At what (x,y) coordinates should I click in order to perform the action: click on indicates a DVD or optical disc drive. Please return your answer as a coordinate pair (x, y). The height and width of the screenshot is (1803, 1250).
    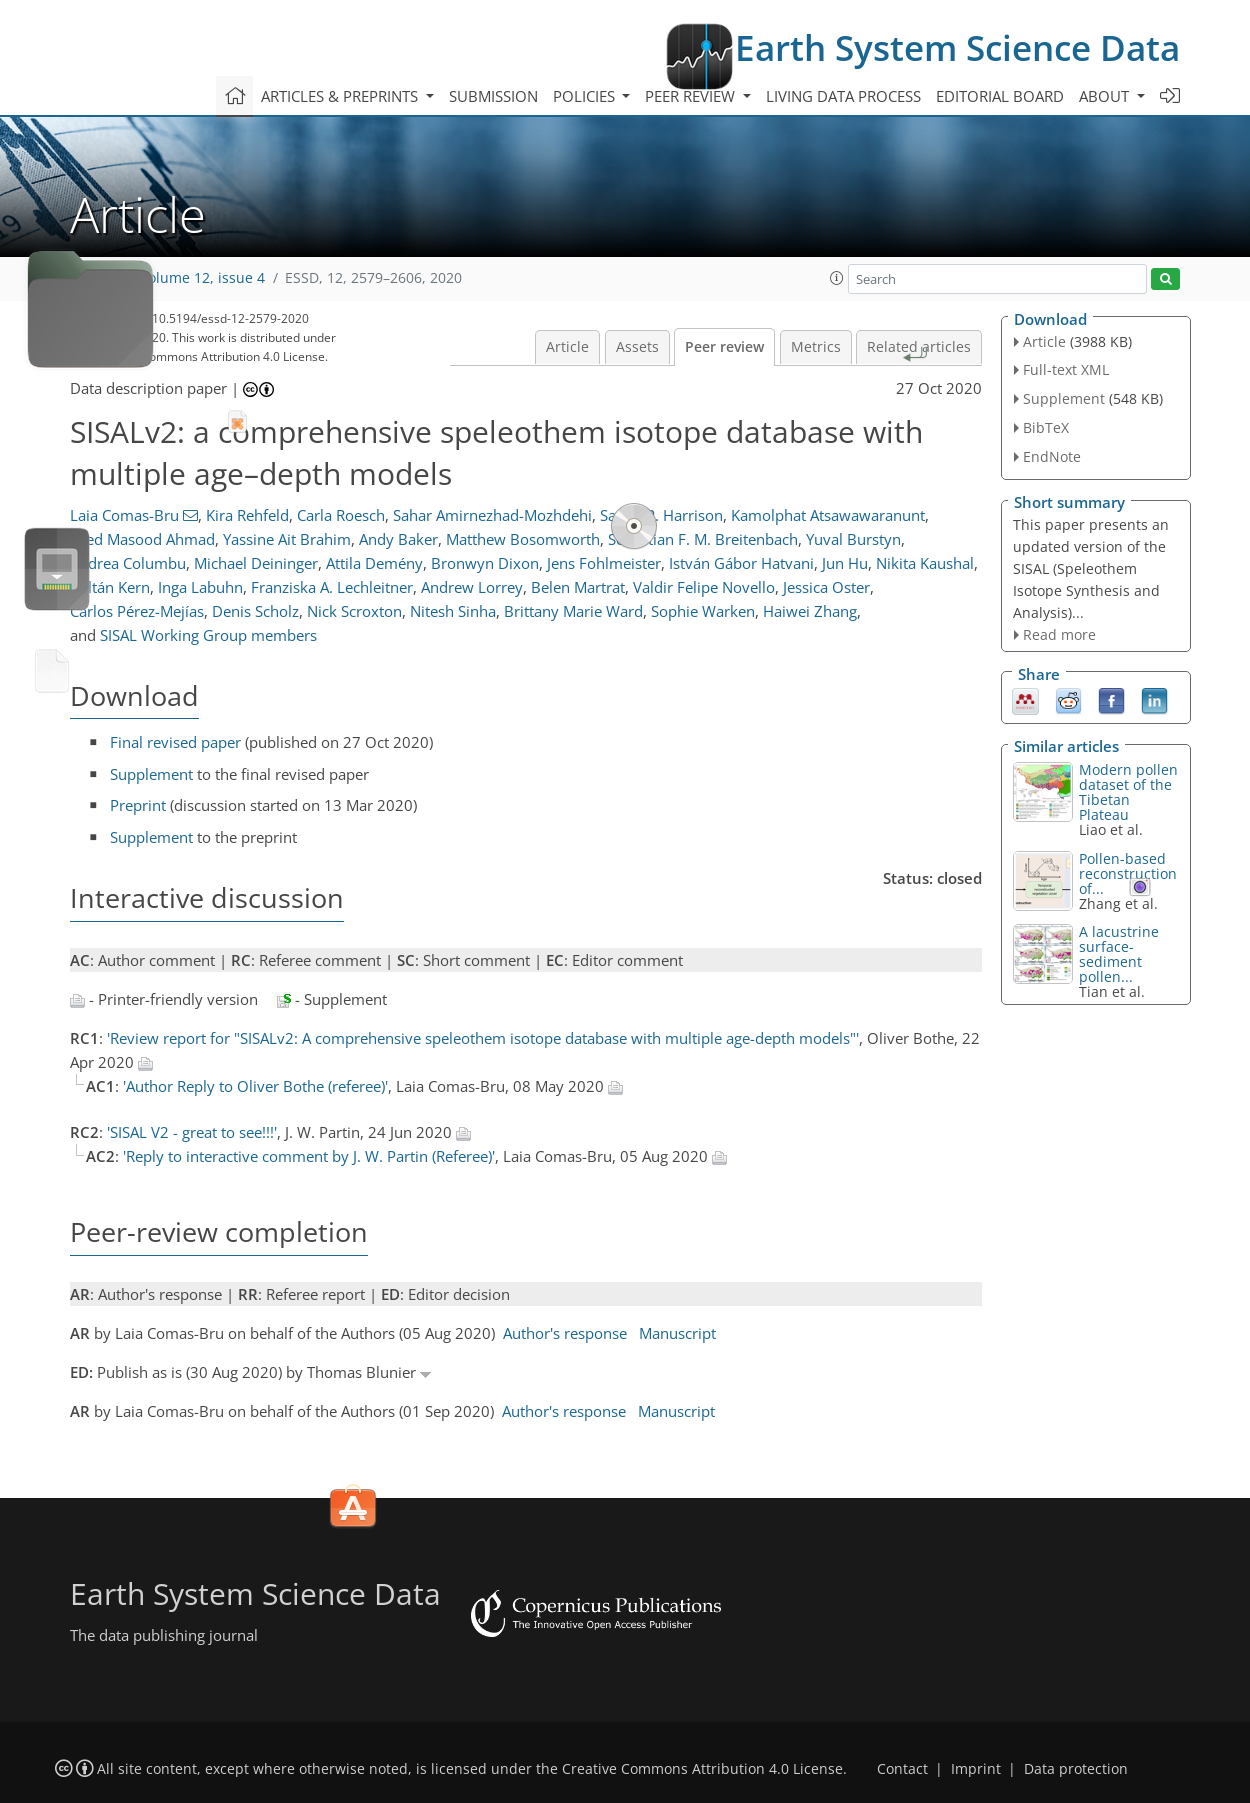
    Looking at the image, I should click on (634, 526).